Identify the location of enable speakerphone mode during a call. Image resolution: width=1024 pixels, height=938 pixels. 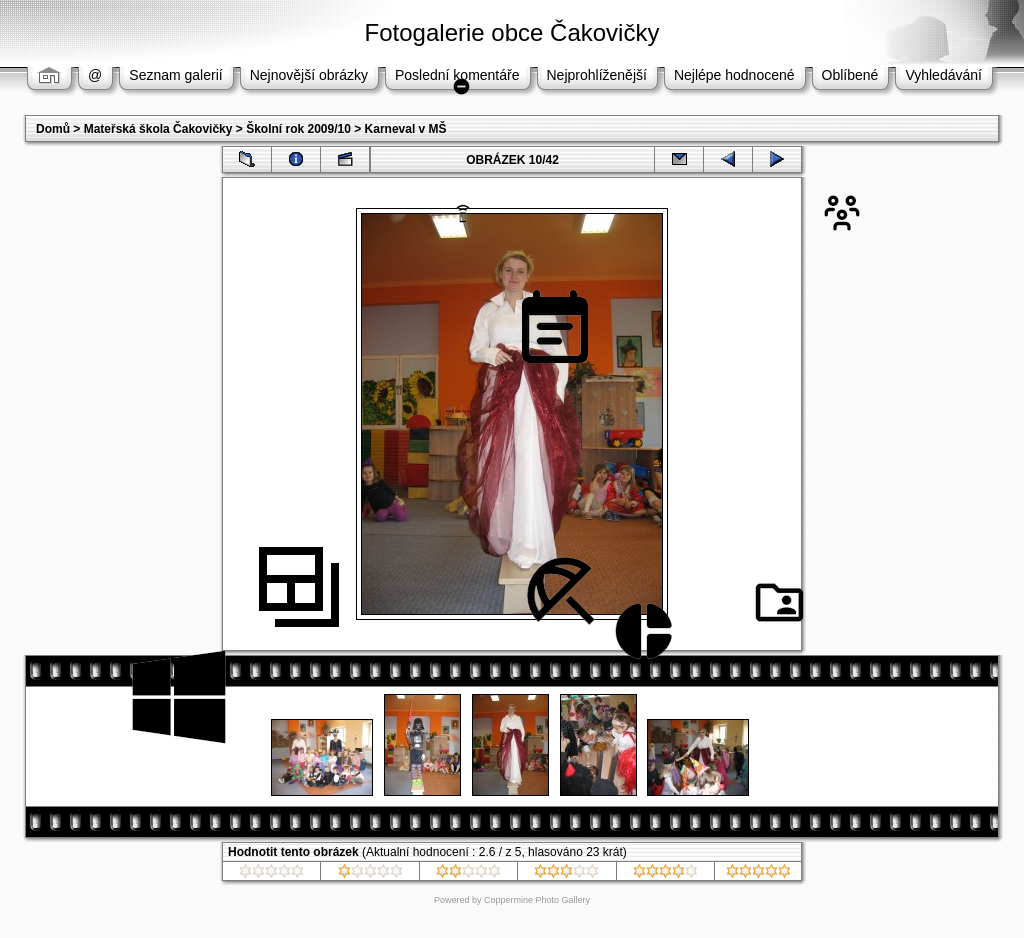
(463, 214).